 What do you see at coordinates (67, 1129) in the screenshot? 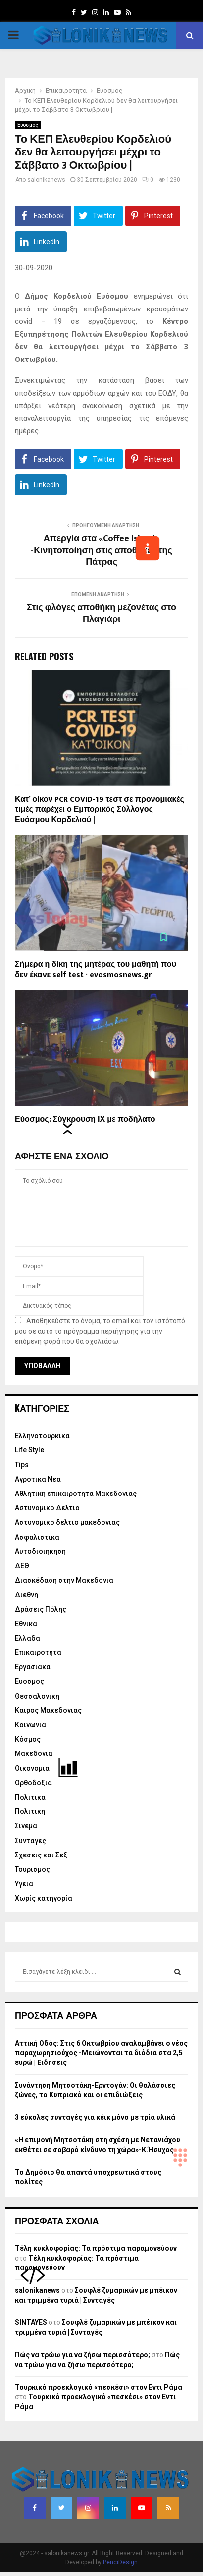
I see `collapse an expanded section or panel` at bounding box center [67, 1129].